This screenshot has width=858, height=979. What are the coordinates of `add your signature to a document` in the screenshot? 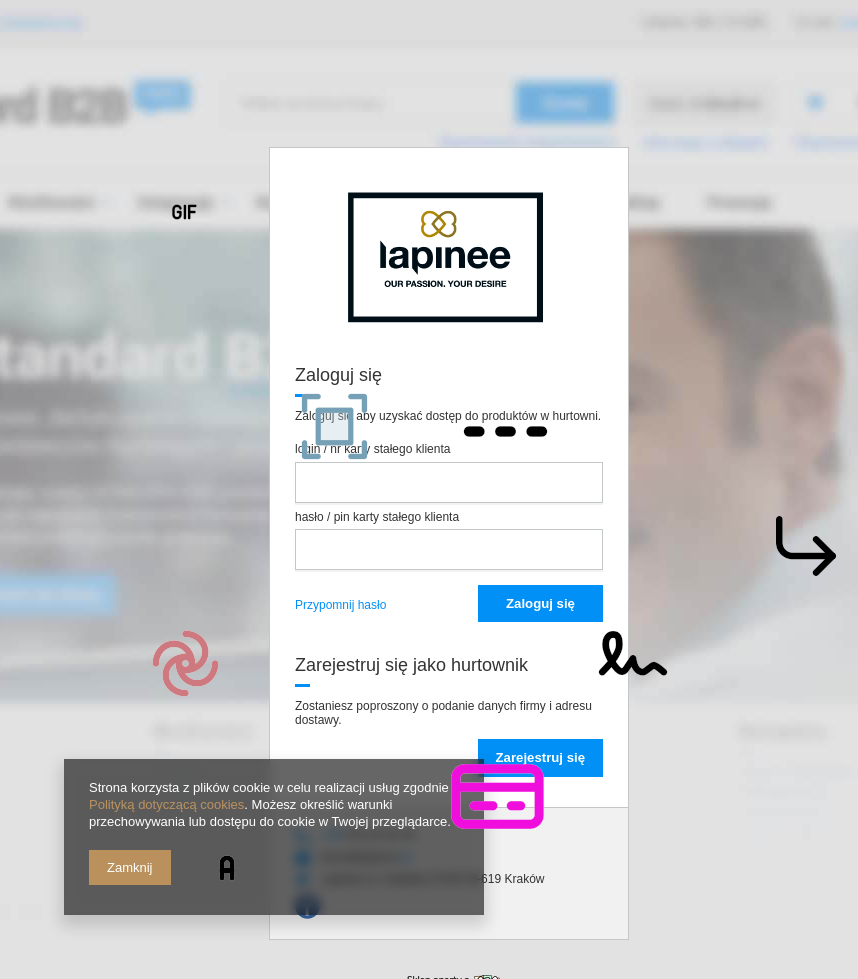 It's located at (633, 655).